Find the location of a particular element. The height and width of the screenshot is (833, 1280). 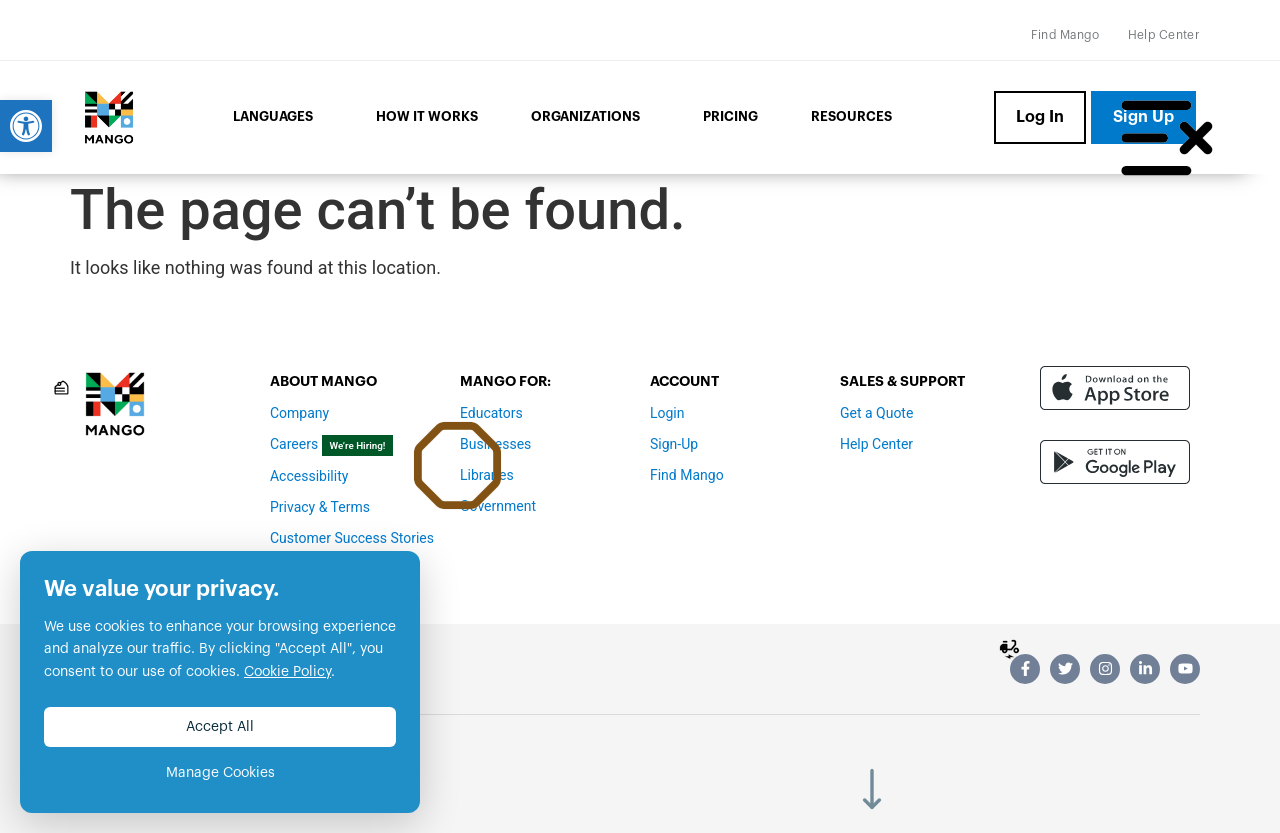

move item down in a list is located at coordinates (872, 789).